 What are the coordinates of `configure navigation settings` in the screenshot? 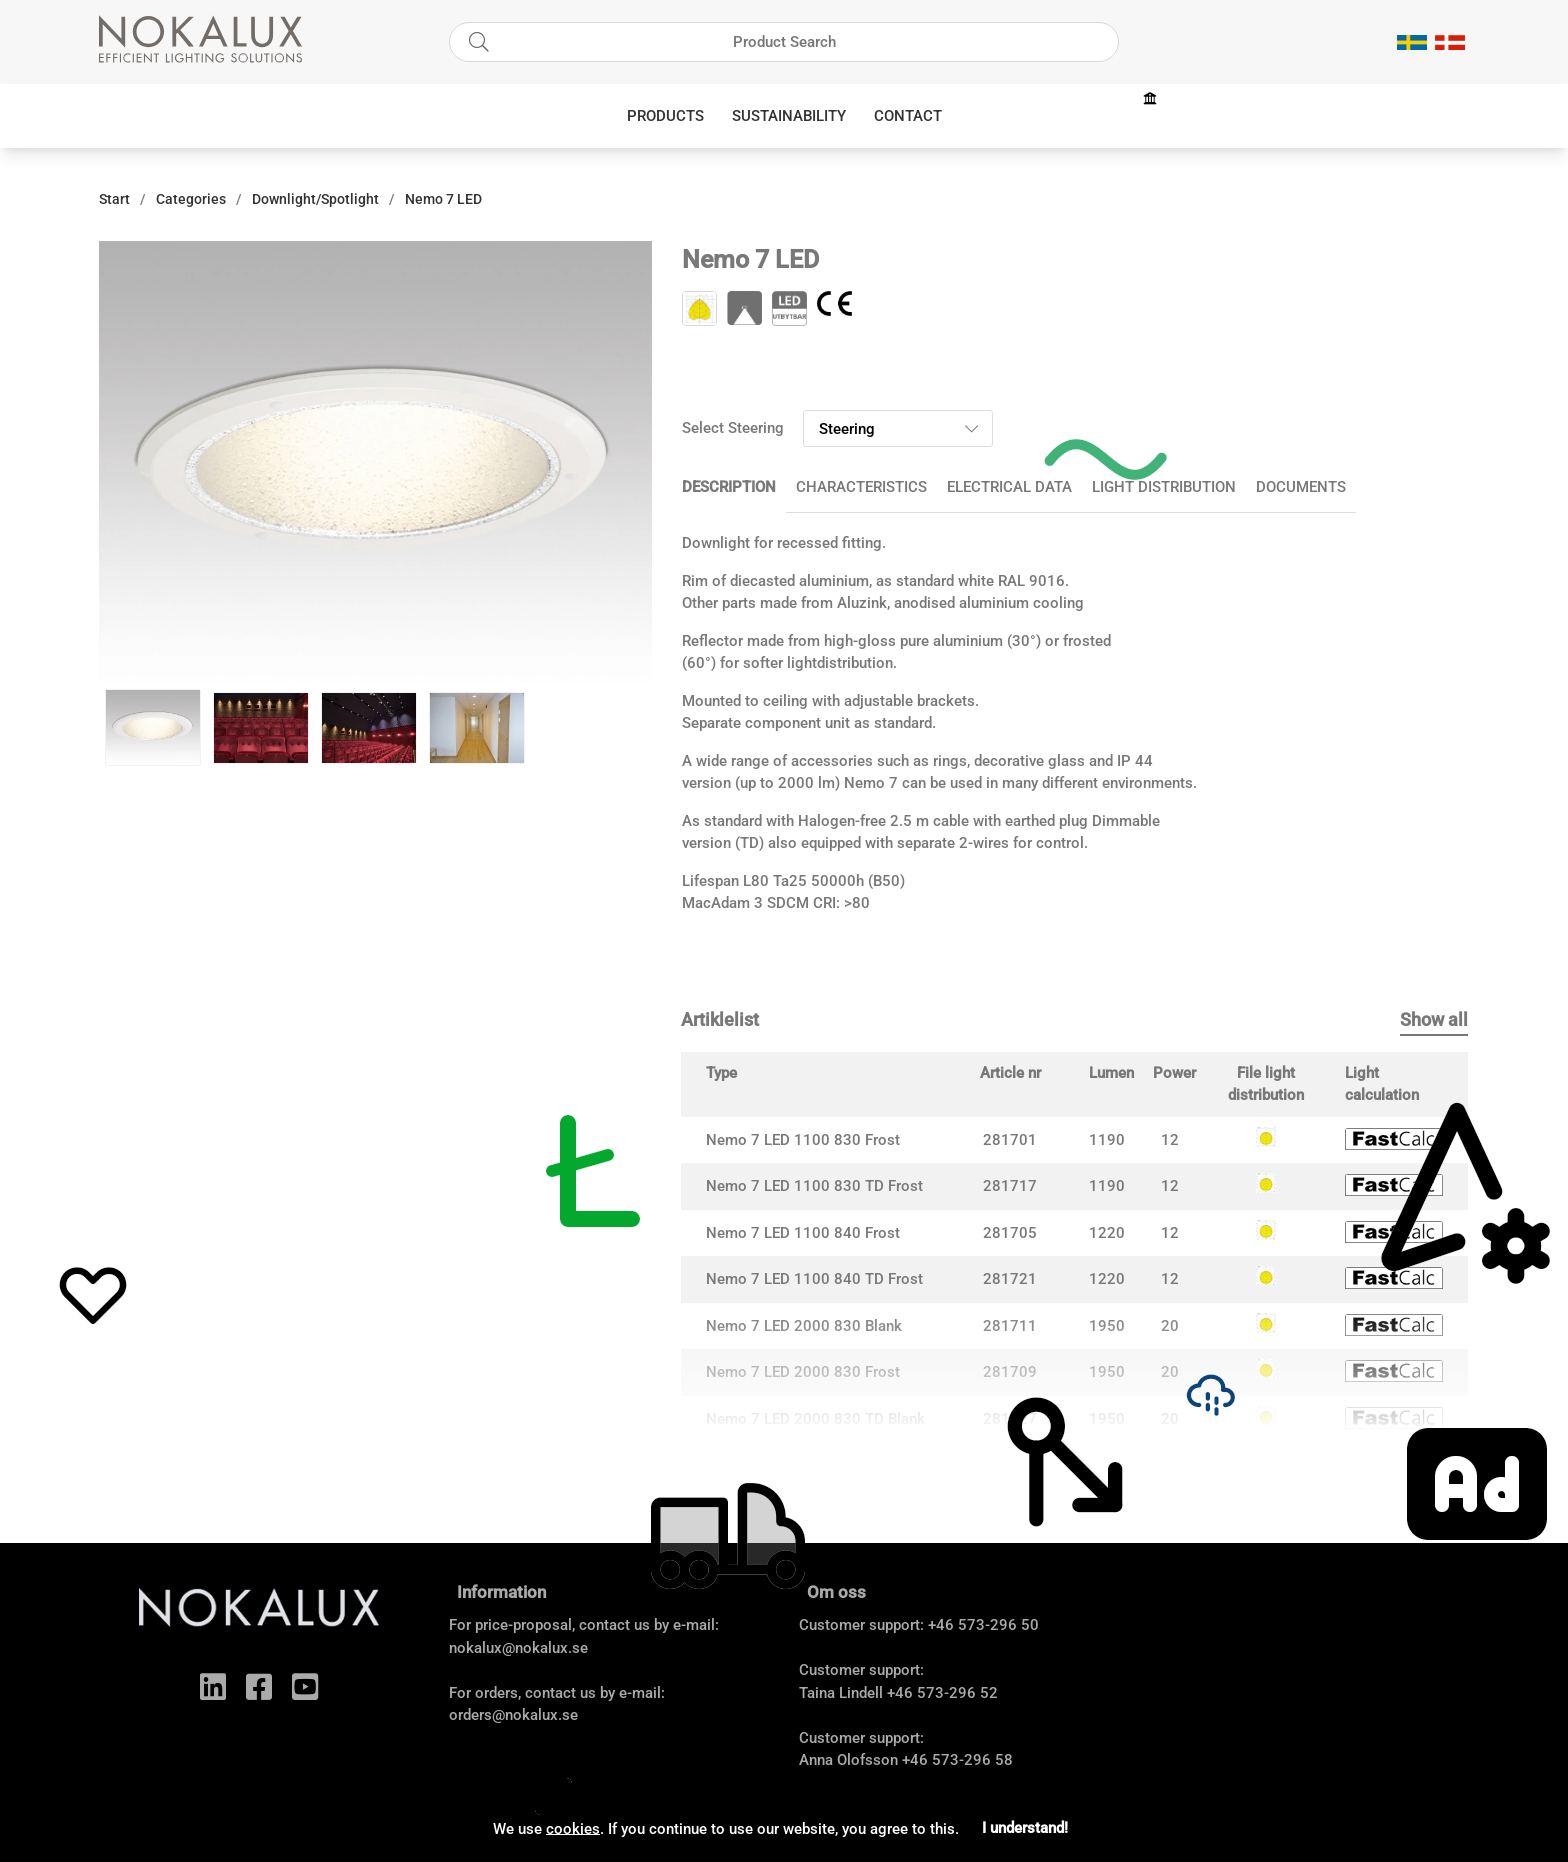 It's located at (1457, 1187).